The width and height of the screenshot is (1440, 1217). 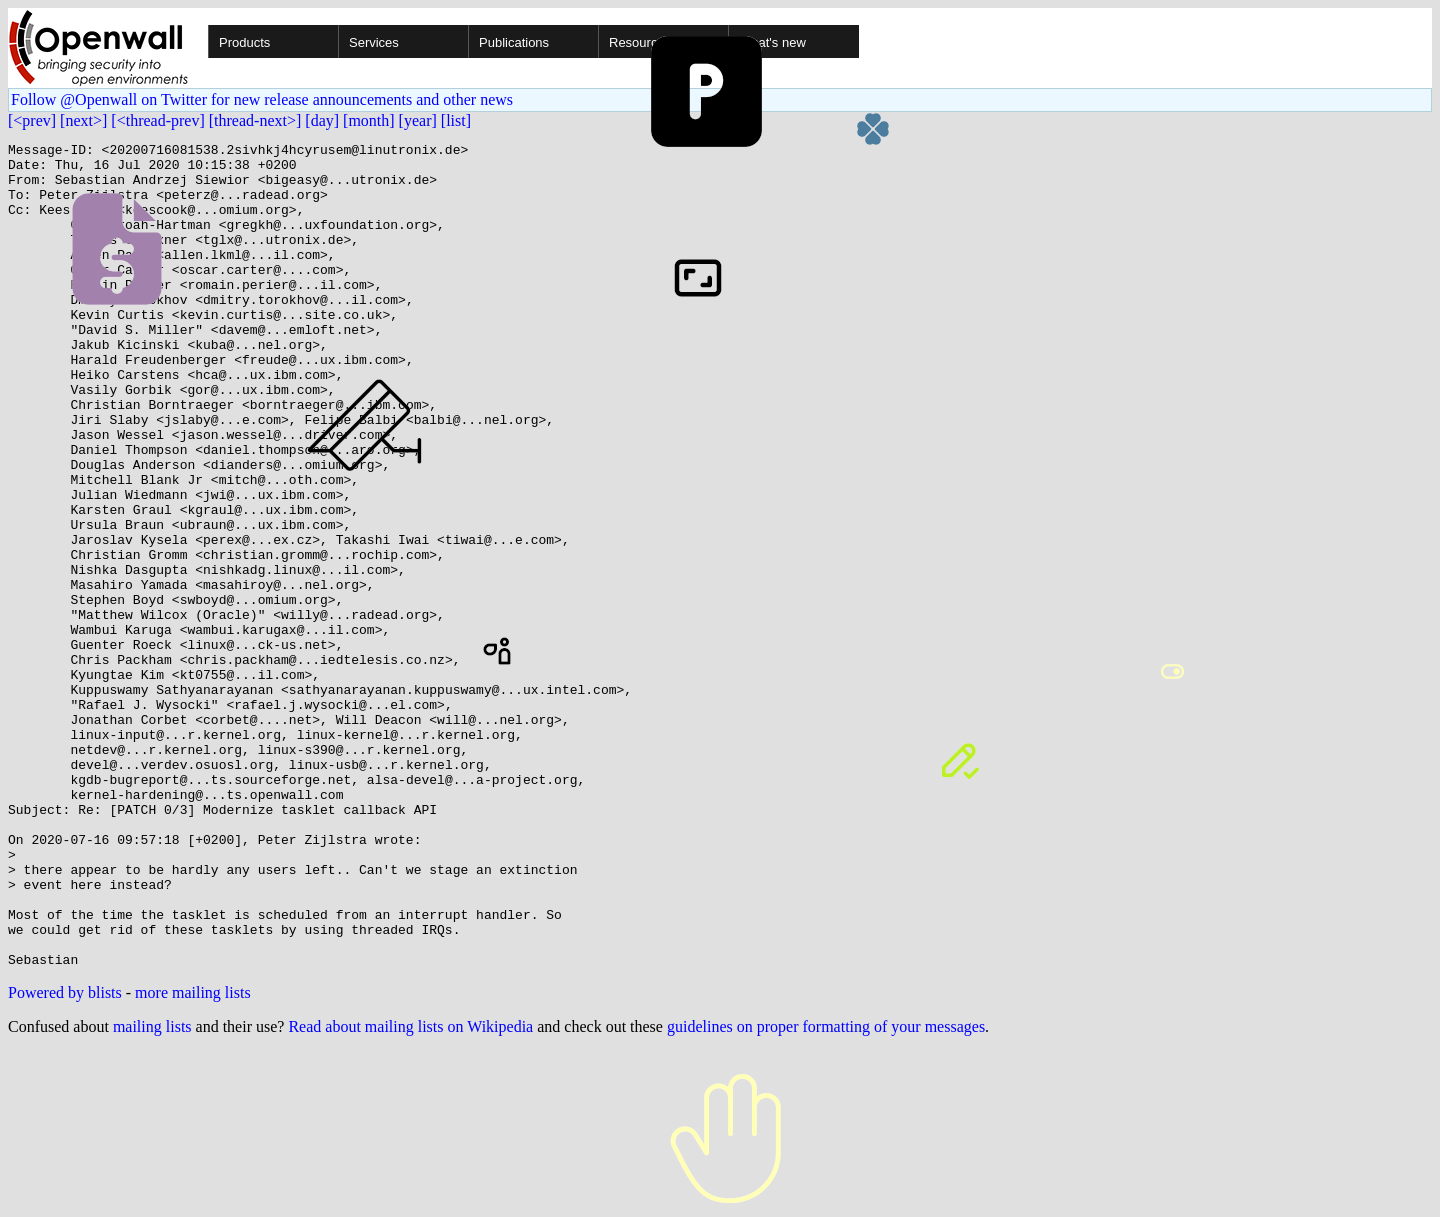 What do you see at coordinates (497, 651) in the screenshot?
I see `visit spacehey social network profile` at bounding box center [497, 651].